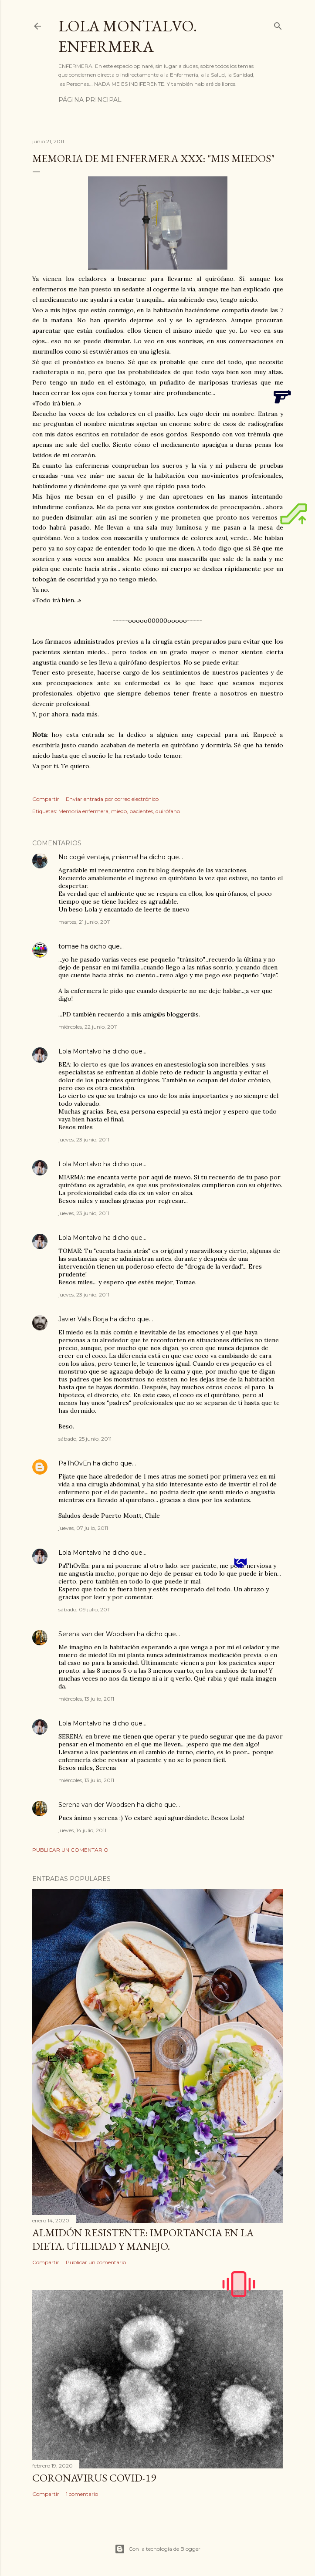  What do you see at coordinates (240, 1563) in the screenshot?
I see `indicates a partnership or collaboration` at bounding box center [240, 1563].